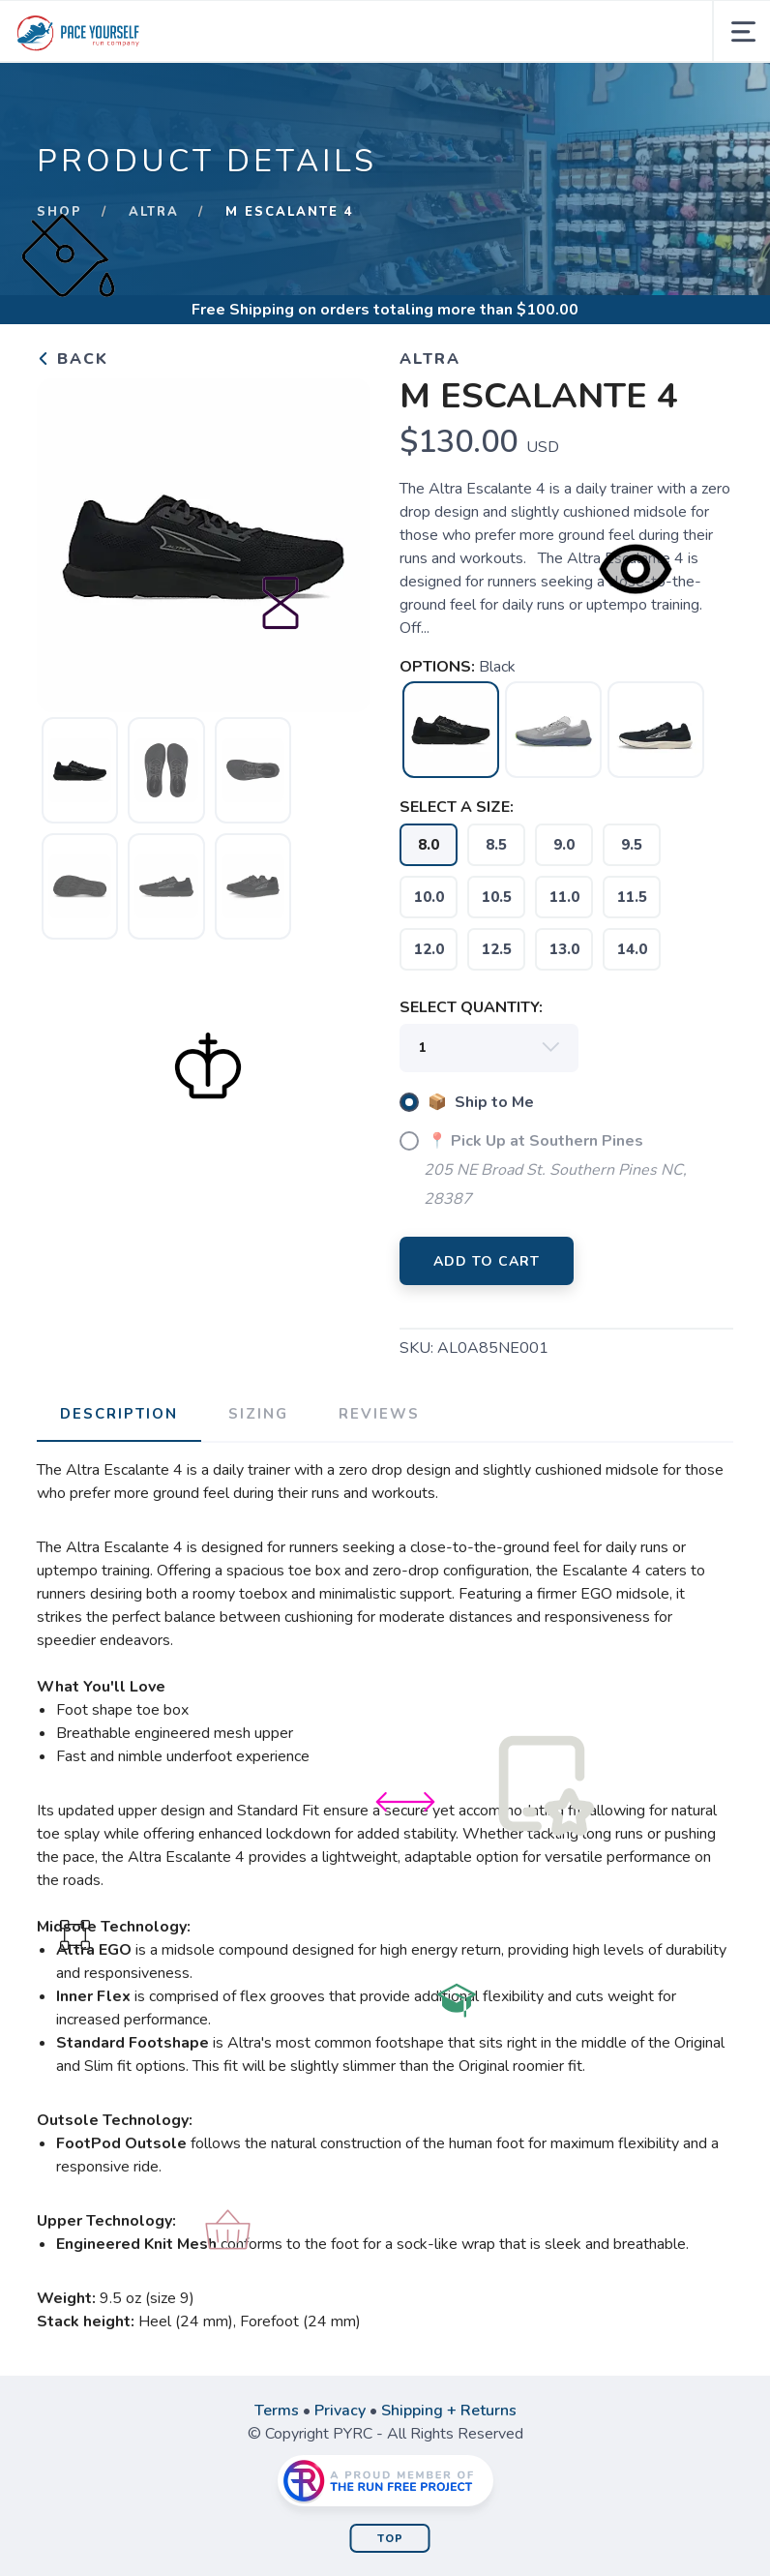 Image resolution: width=770 pixels, height=2576 pixels. Describe the element at coordinates (74, 1934) in the screenshot. I see `select or resize an object's boundaries` at that location.